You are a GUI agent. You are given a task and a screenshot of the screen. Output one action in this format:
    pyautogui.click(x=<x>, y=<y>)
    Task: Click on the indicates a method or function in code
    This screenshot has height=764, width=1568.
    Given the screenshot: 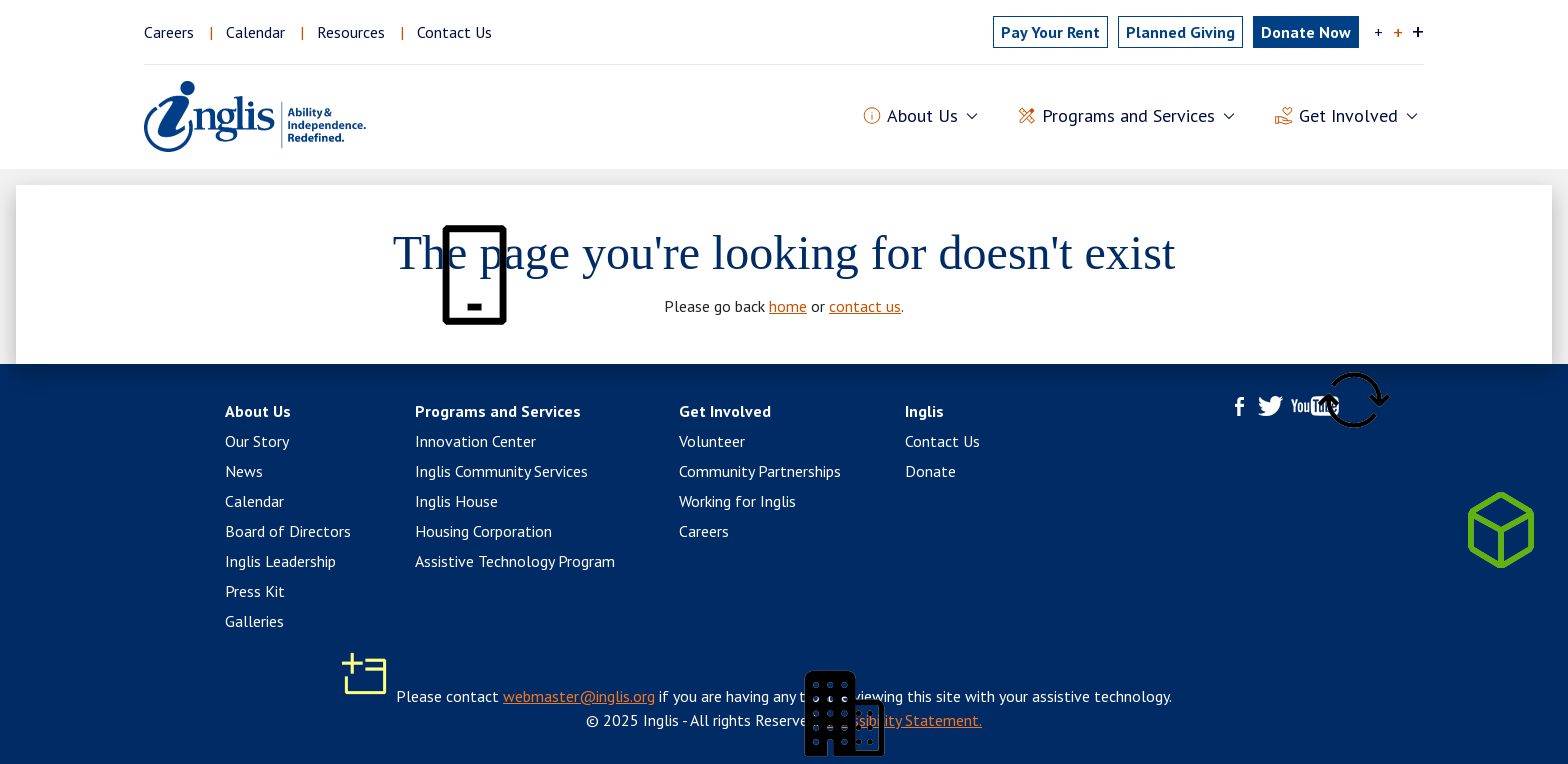 What is the action you would take?
    pyautogui.click(x=1501, y=531)
    